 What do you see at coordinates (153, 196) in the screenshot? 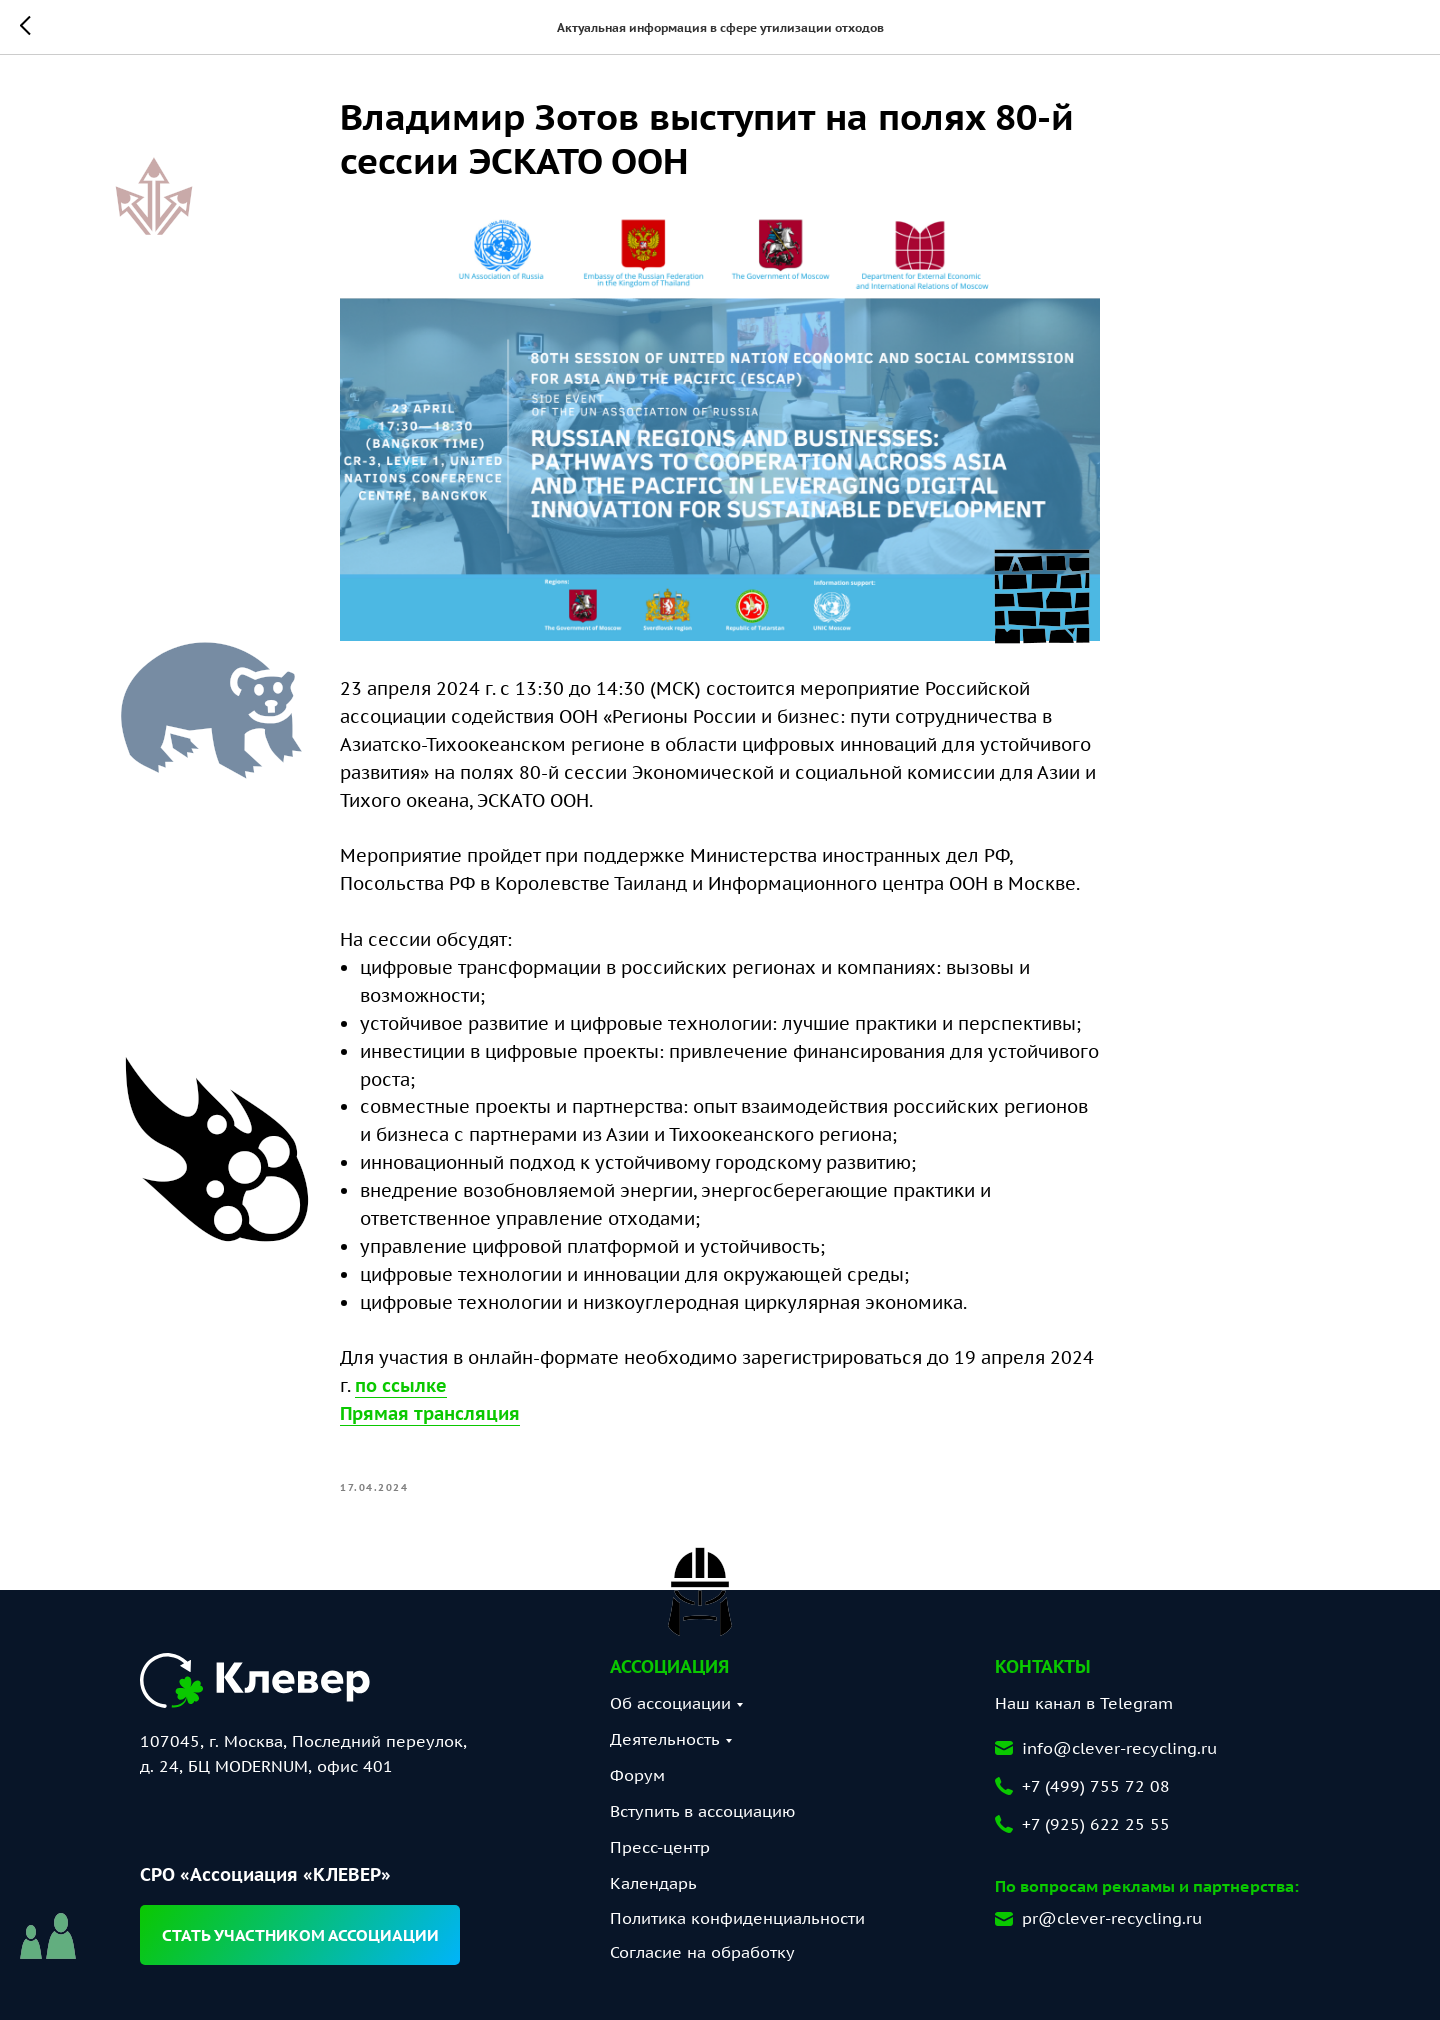
I see `indicates branching paths or multiple outcomes` at bounding box center [153, 196].